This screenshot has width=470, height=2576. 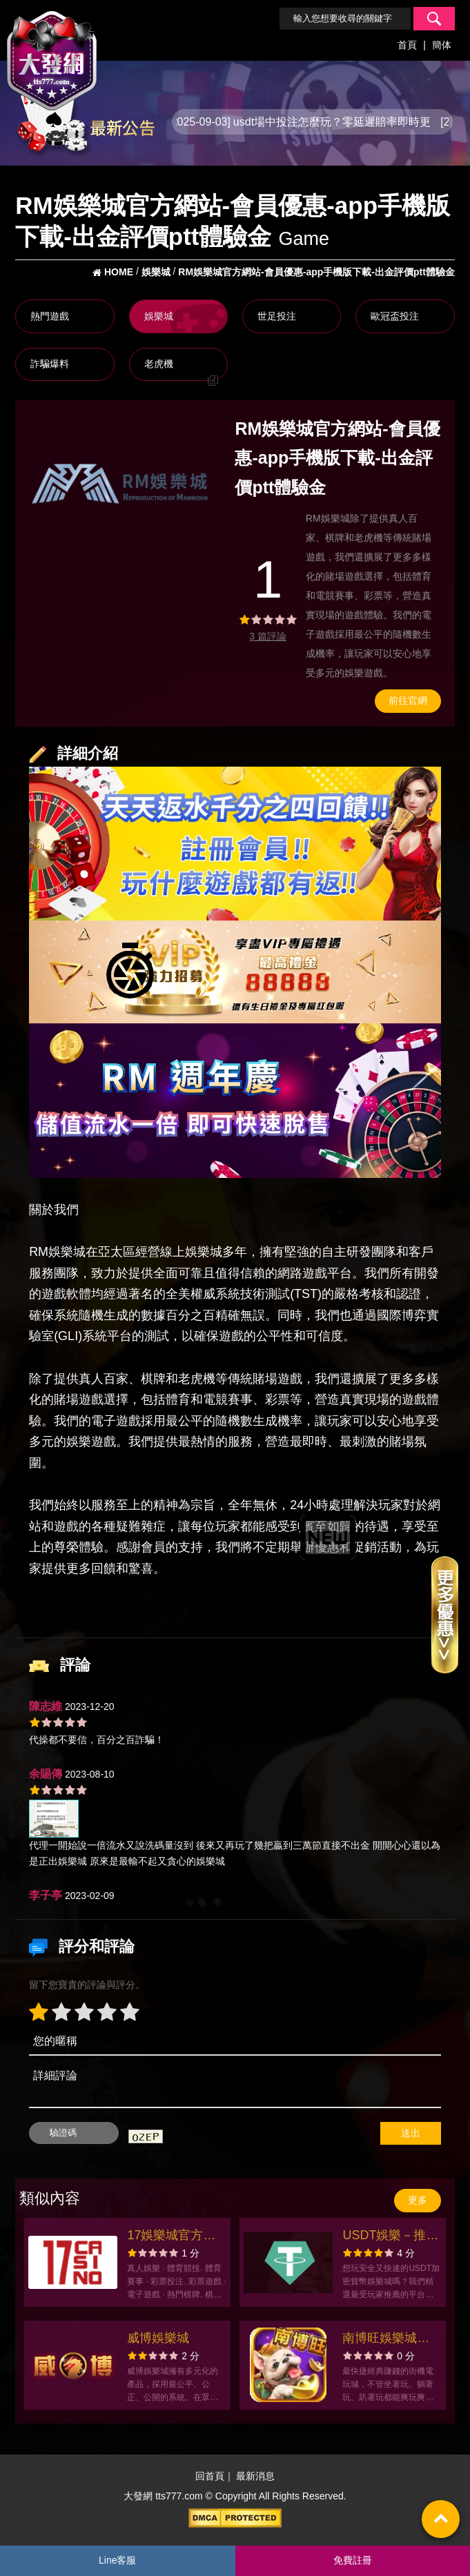 What do you see at coordinates (130, 972) in the screenshot?
I see `adjust camera shutter speed settings` at bounding box center [130, 972].